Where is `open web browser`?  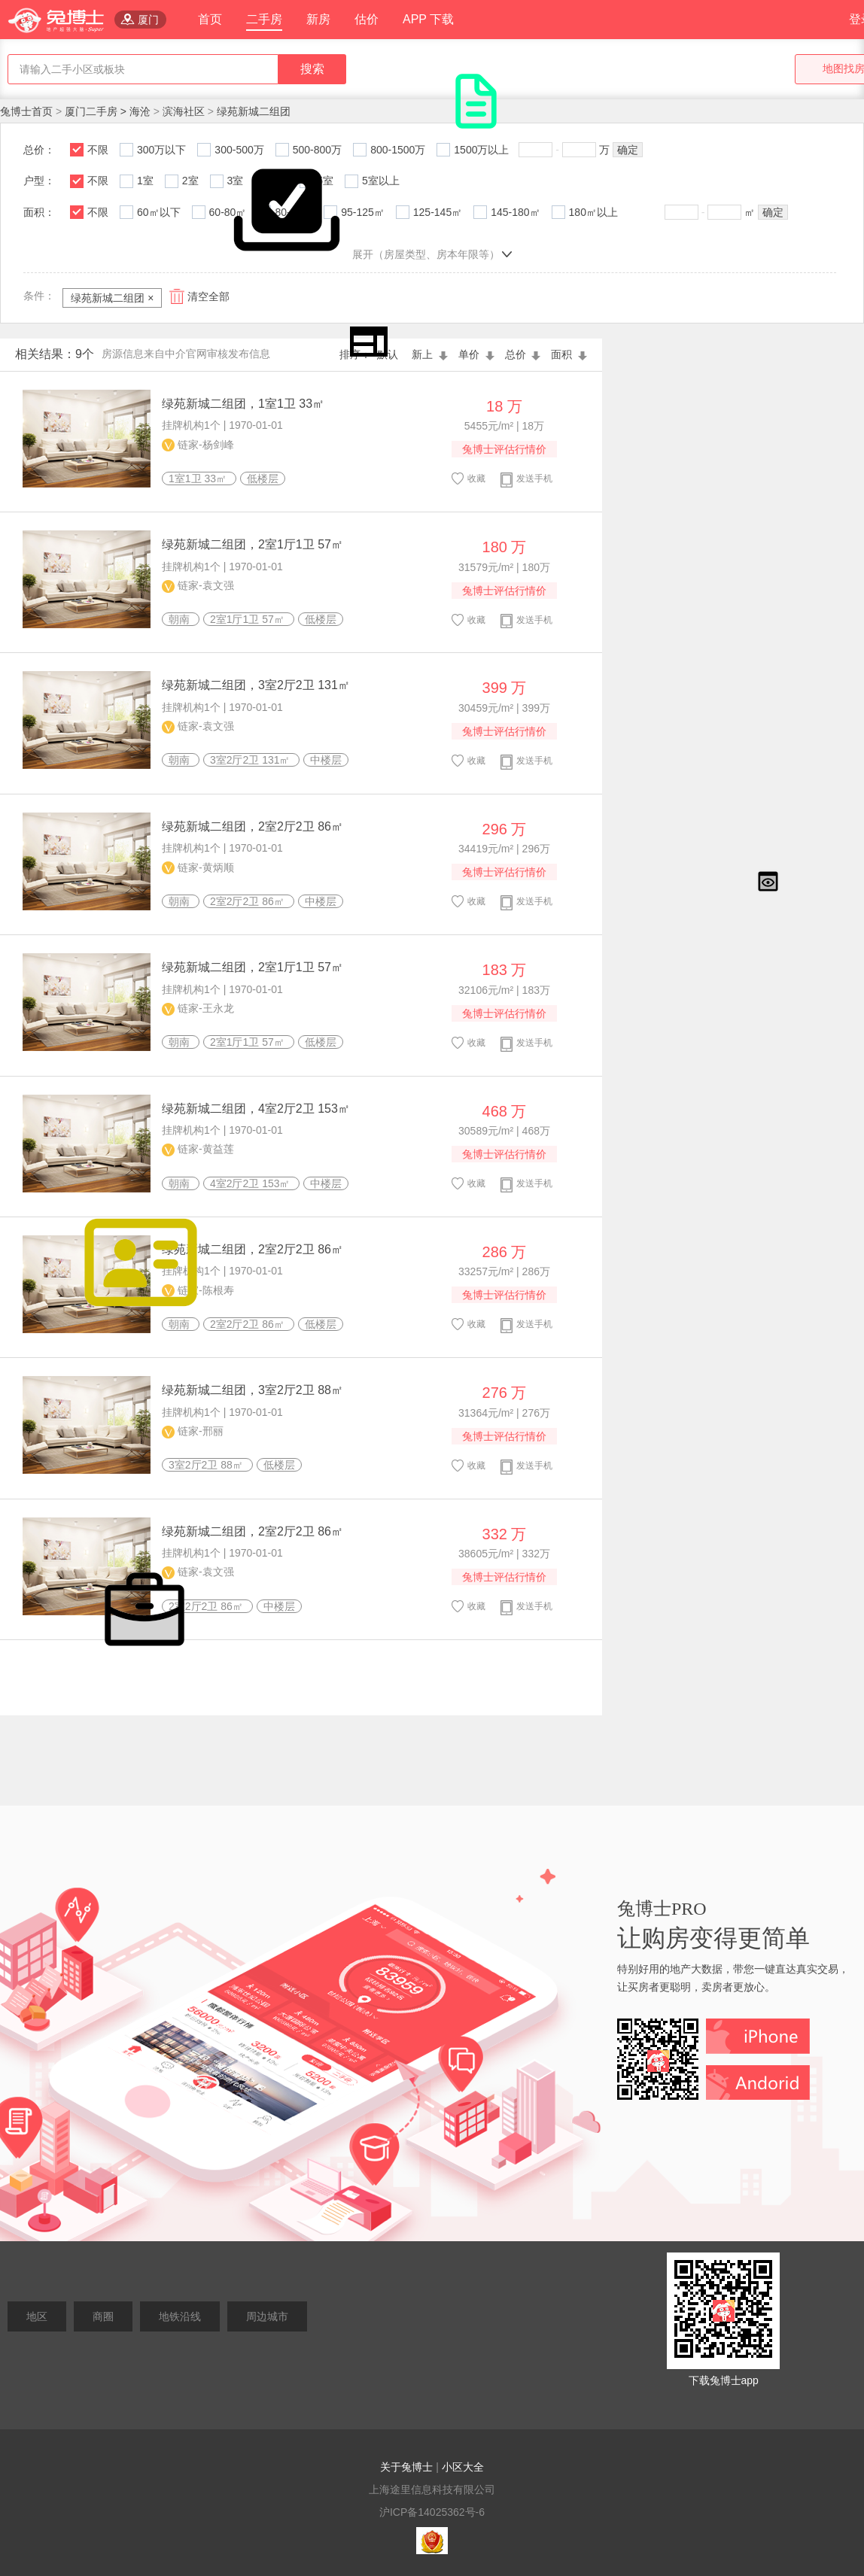 open web browser is located at coordinates (369, 342).